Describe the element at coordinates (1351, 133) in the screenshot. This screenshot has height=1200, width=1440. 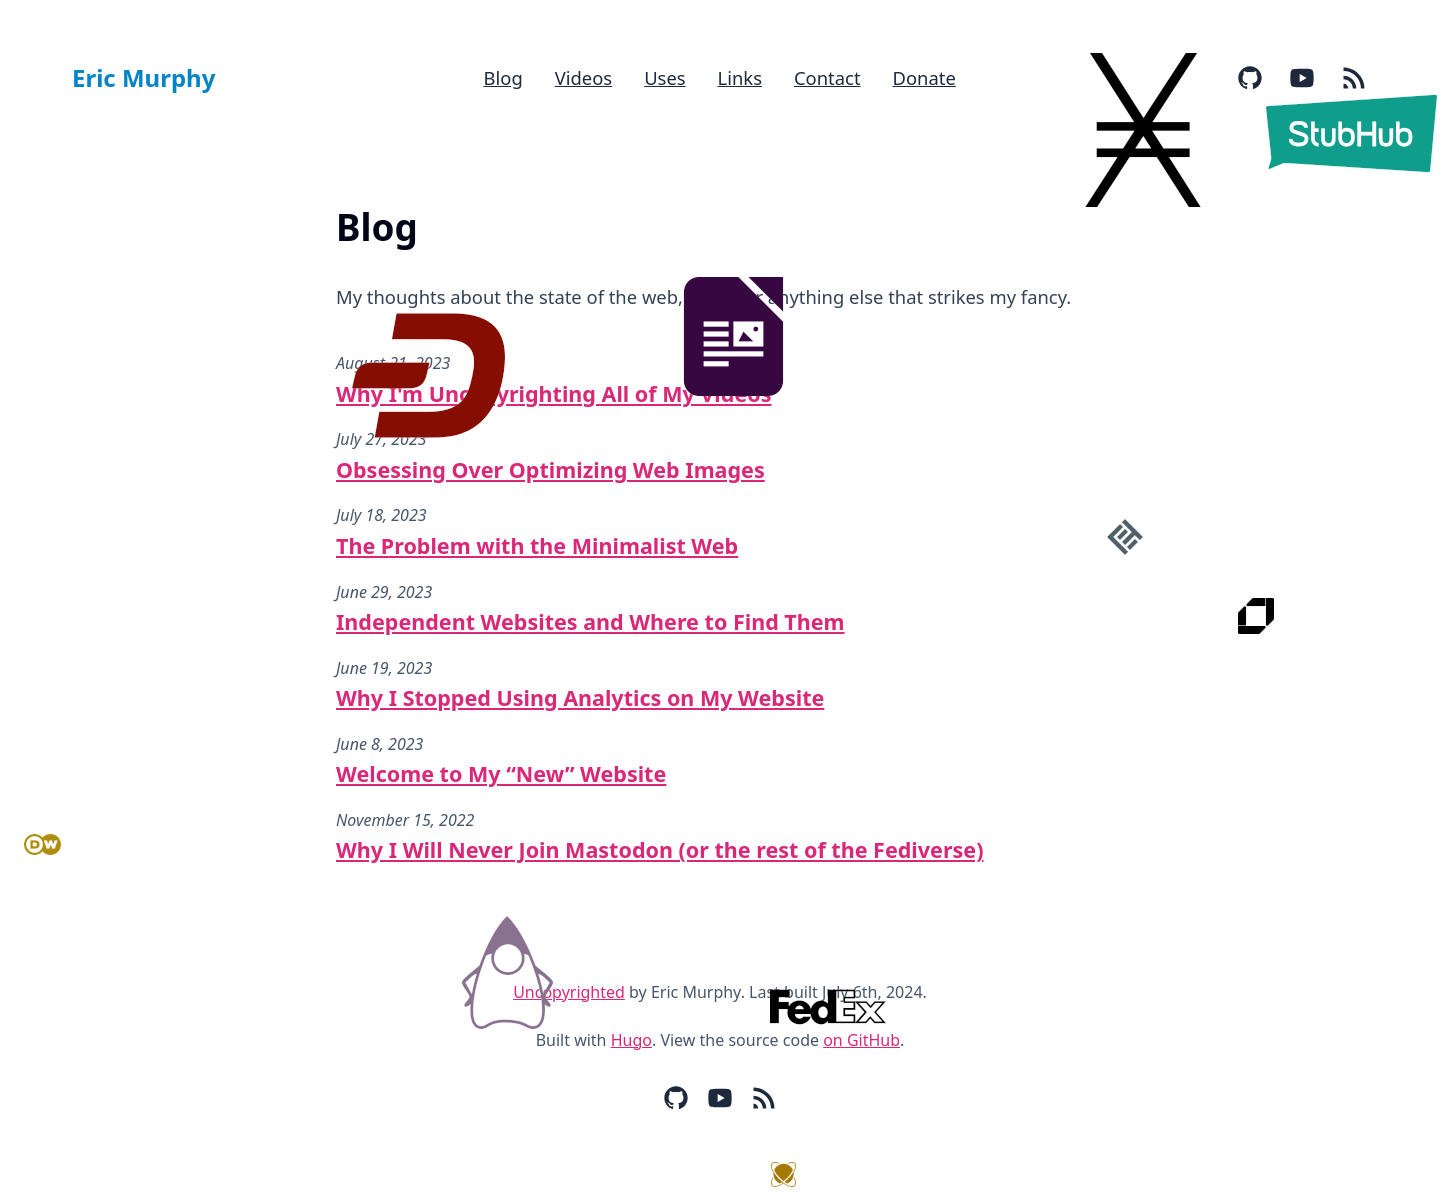
I see `open the StubHub app` at that location.